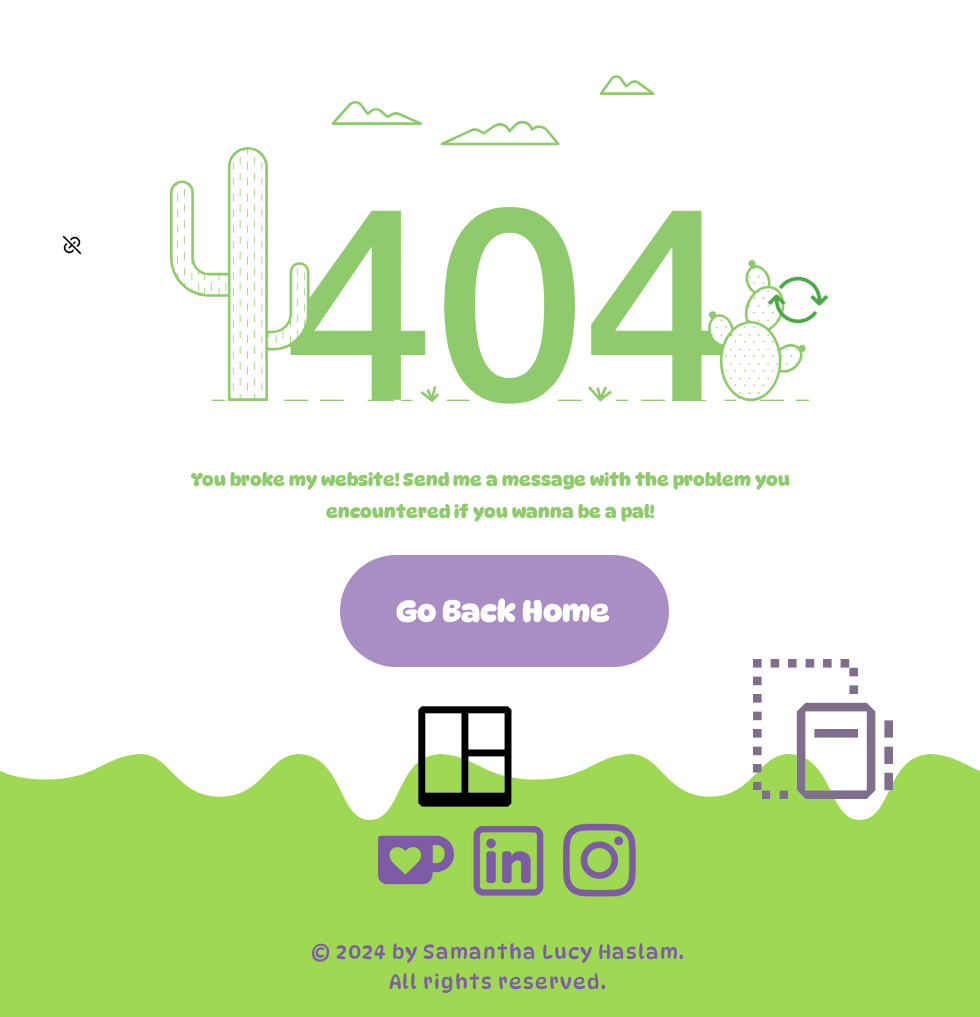 This screenshot has height=1017, width=980. Describe the element at coordinates (72, 245) in the screenshot. I see `unlink or disconnect a linked item` at that location.